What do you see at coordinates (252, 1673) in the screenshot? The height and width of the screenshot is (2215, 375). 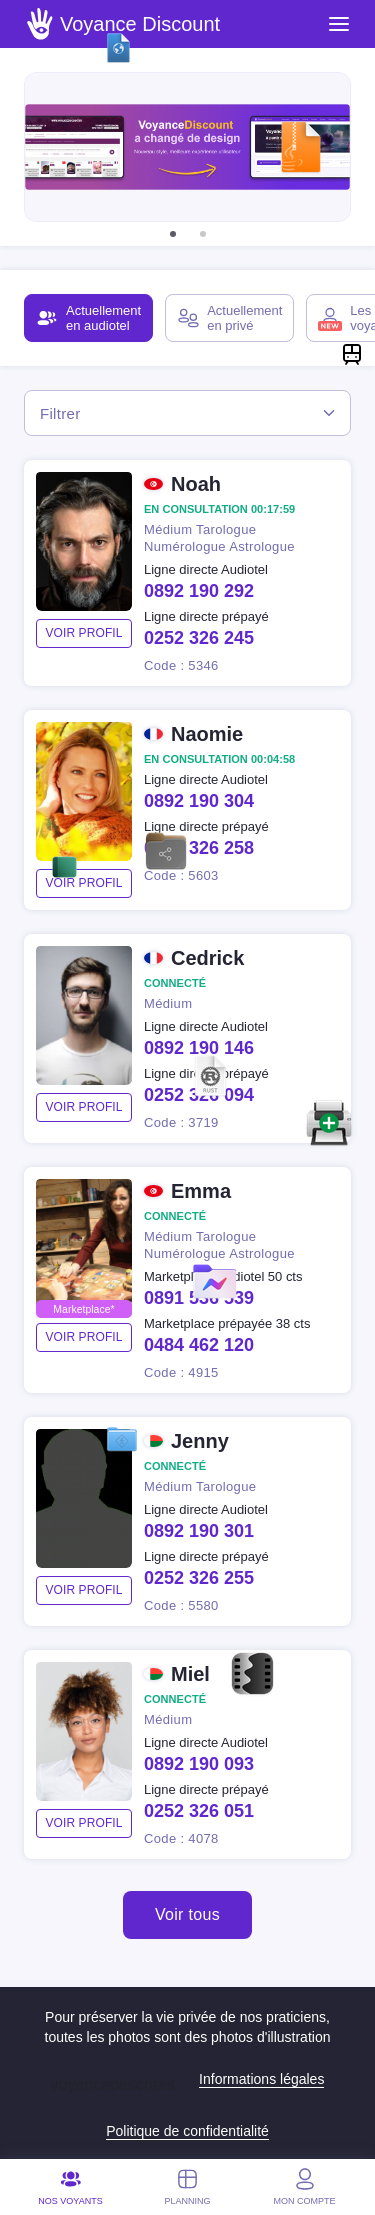 I see `open flowblade video editor` at bounding box center [252, 1673].